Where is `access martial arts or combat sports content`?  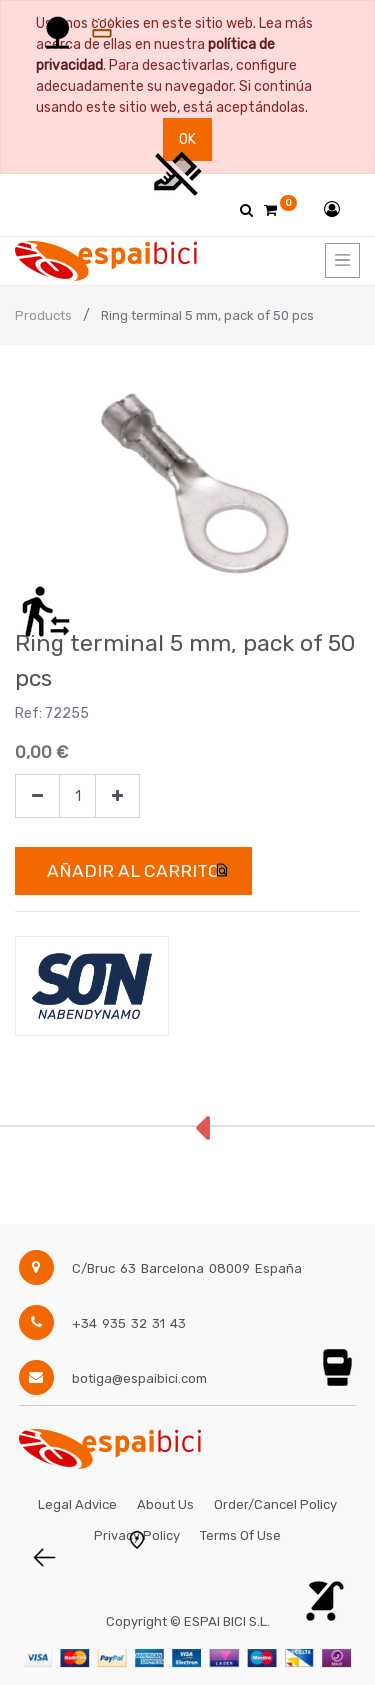 access martial arts or combat sports content is located at coordinates (337, 1367).